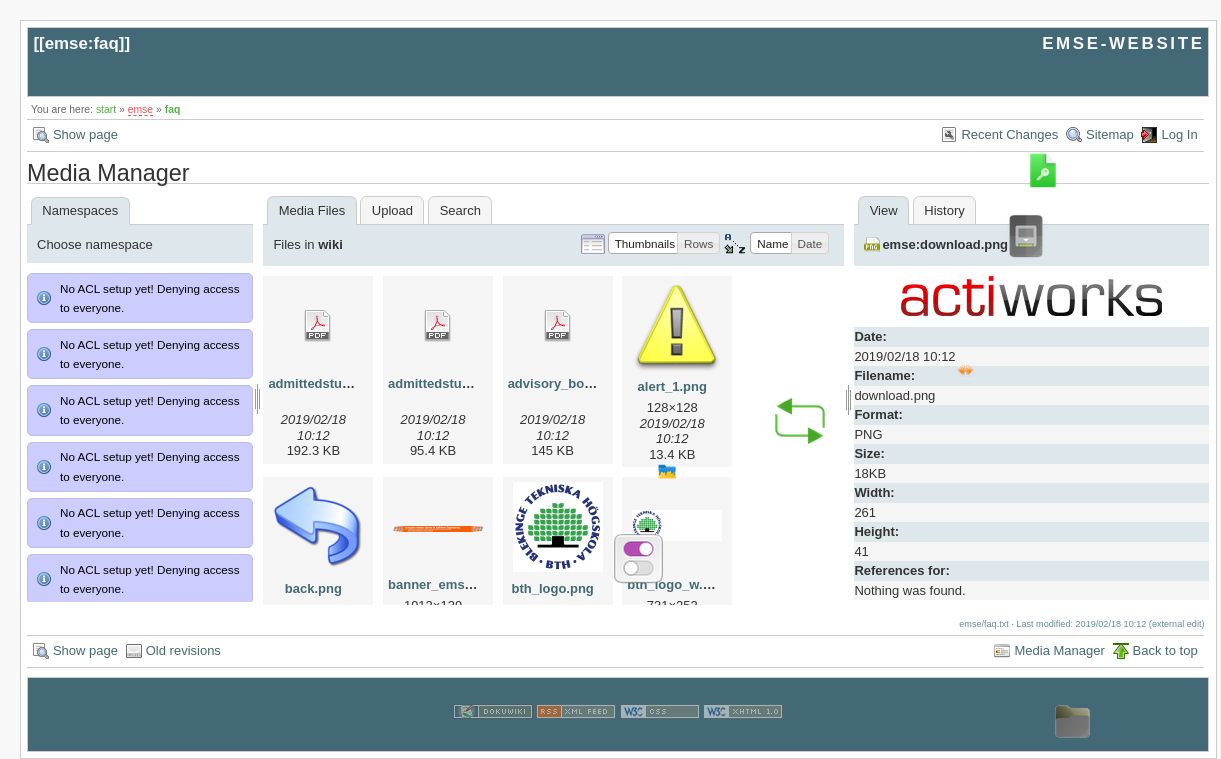 This screenshot has width=1221, height=759. I want to click on NES game ROM file, so click(1026, 236).